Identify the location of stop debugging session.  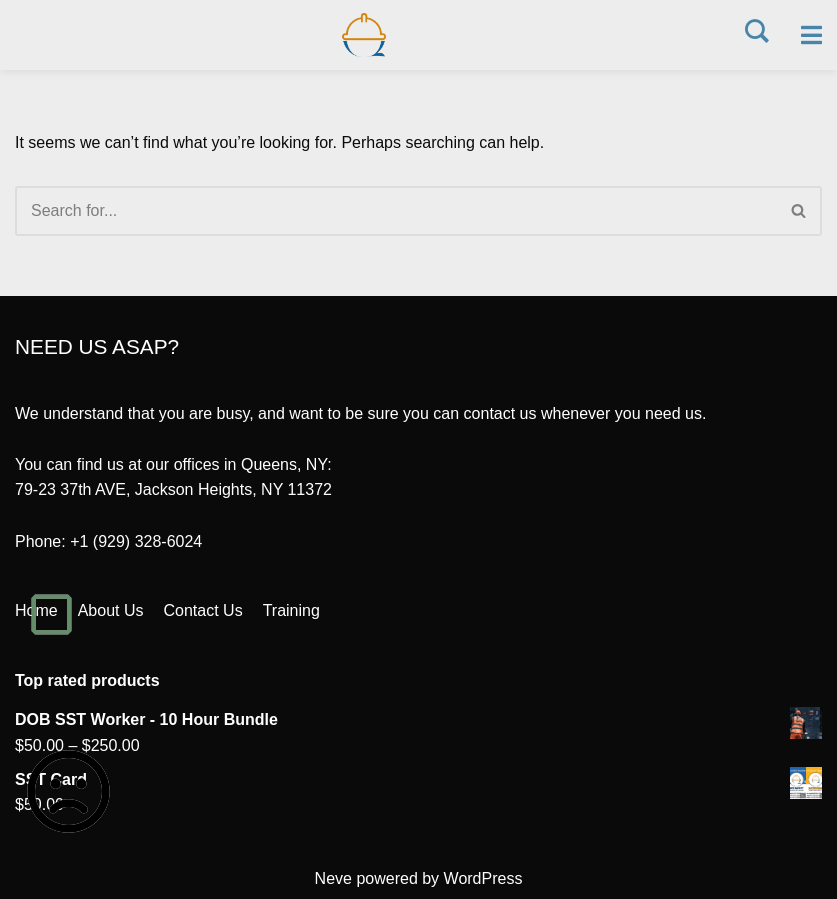
(51, 614).